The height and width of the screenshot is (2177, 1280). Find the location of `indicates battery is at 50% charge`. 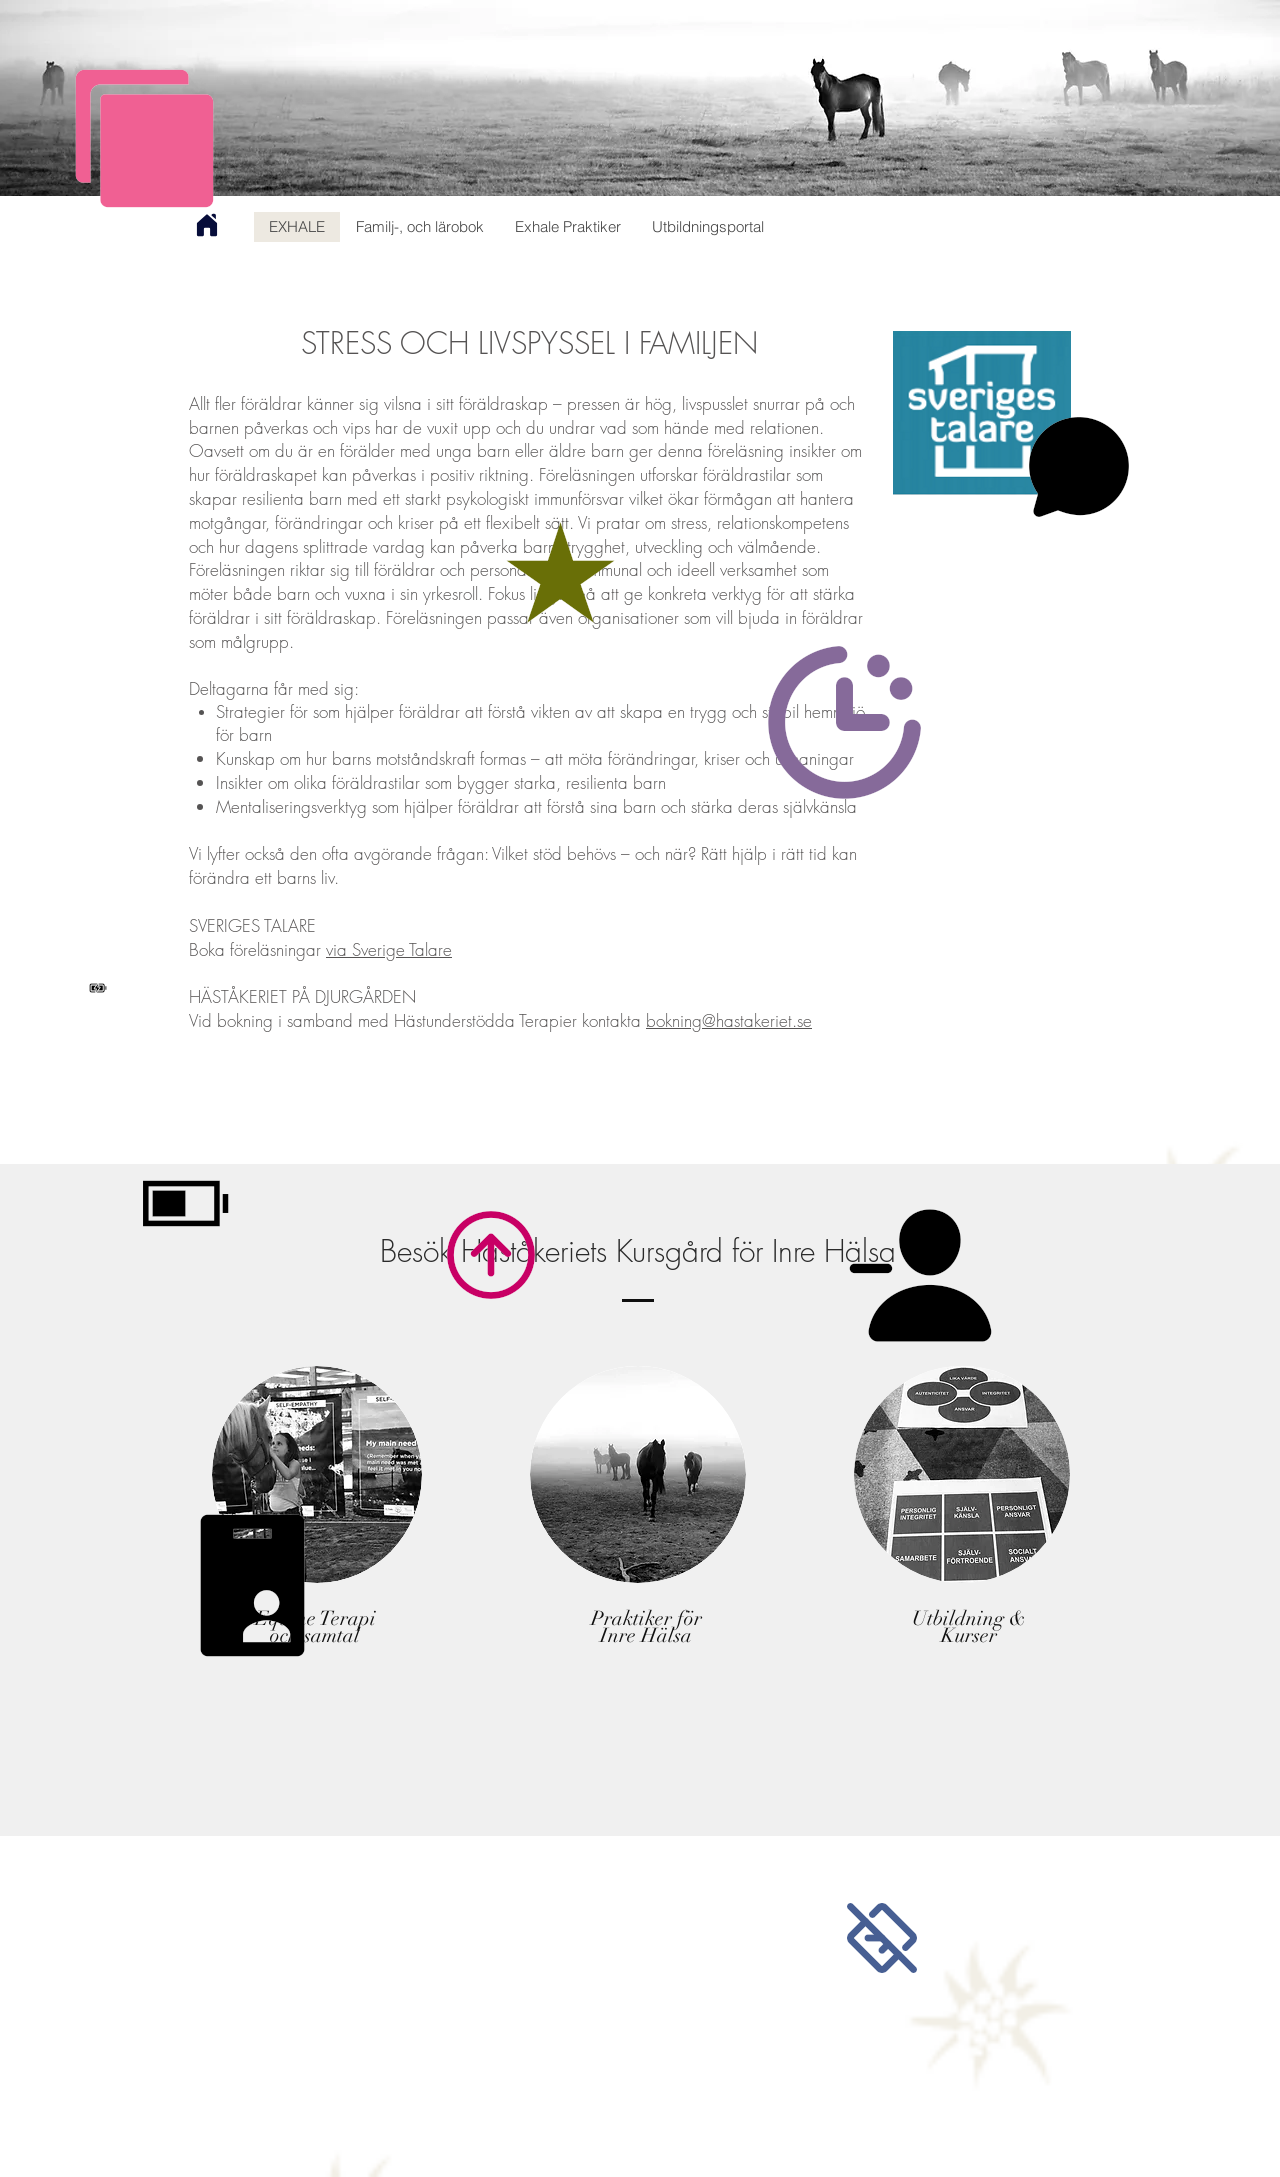

indicates battery is at 50% charge is located at coordinates (185, 1203).